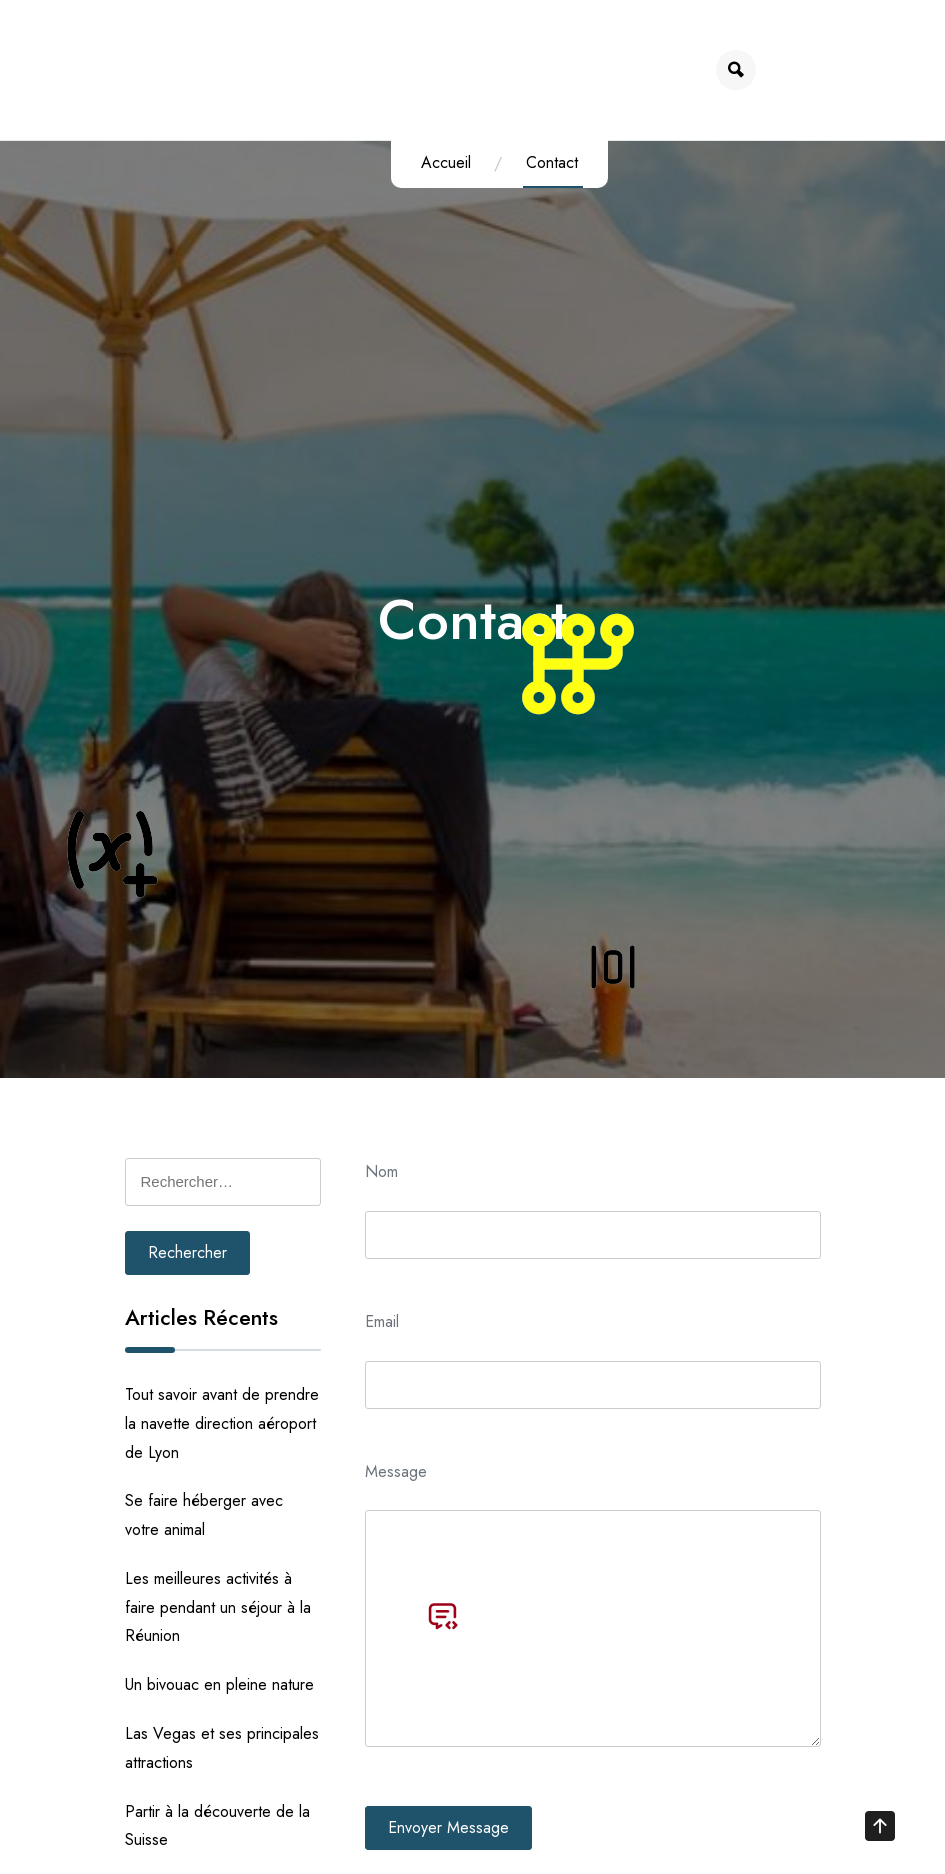  Describe the element at coordinates (110, 850) in the screenshot. I see `add a new variable` at that location.